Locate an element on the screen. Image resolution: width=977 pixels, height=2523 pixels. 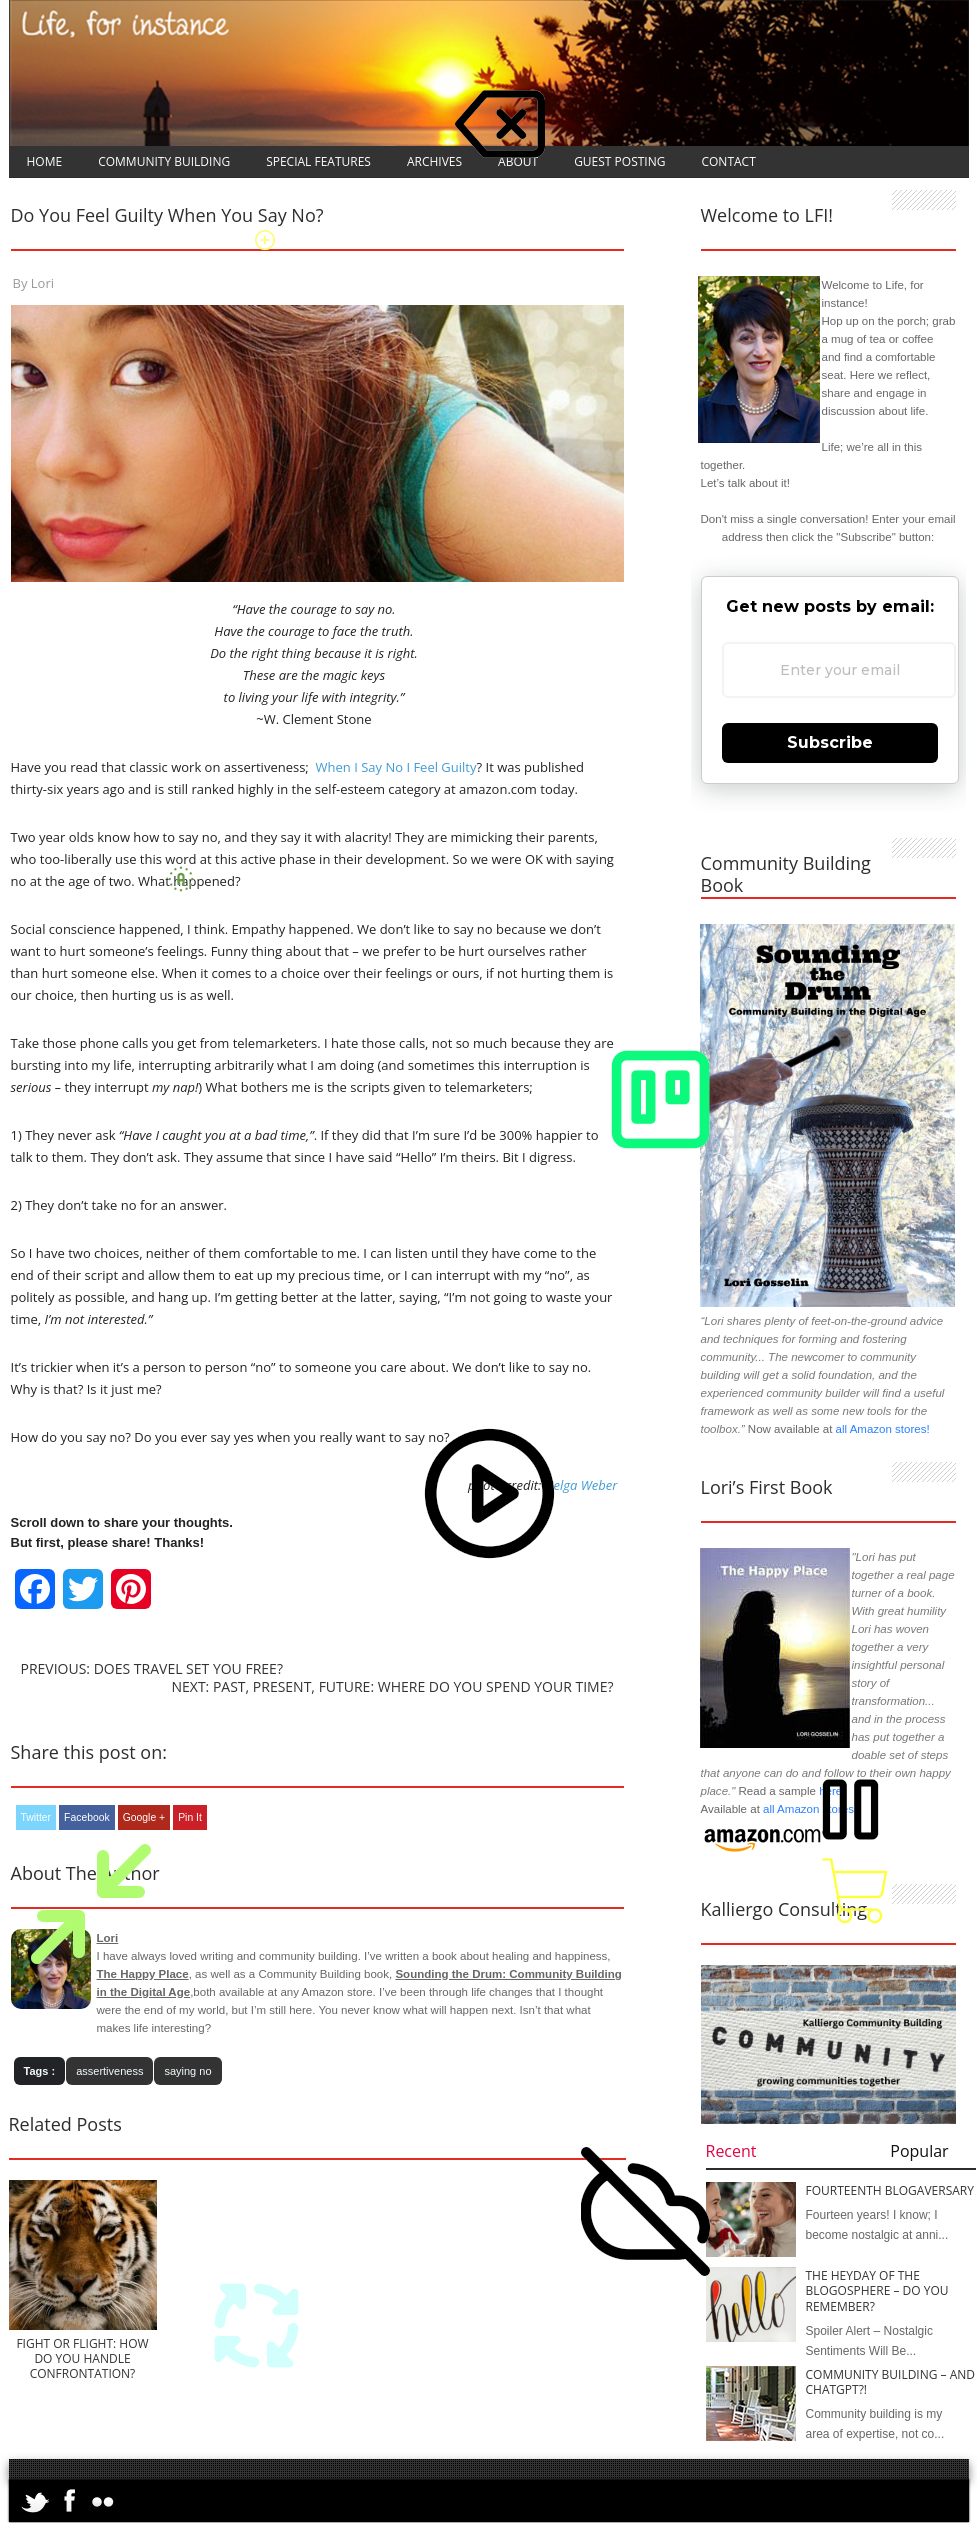
pause media playback is located at coordinates (850, 1809).